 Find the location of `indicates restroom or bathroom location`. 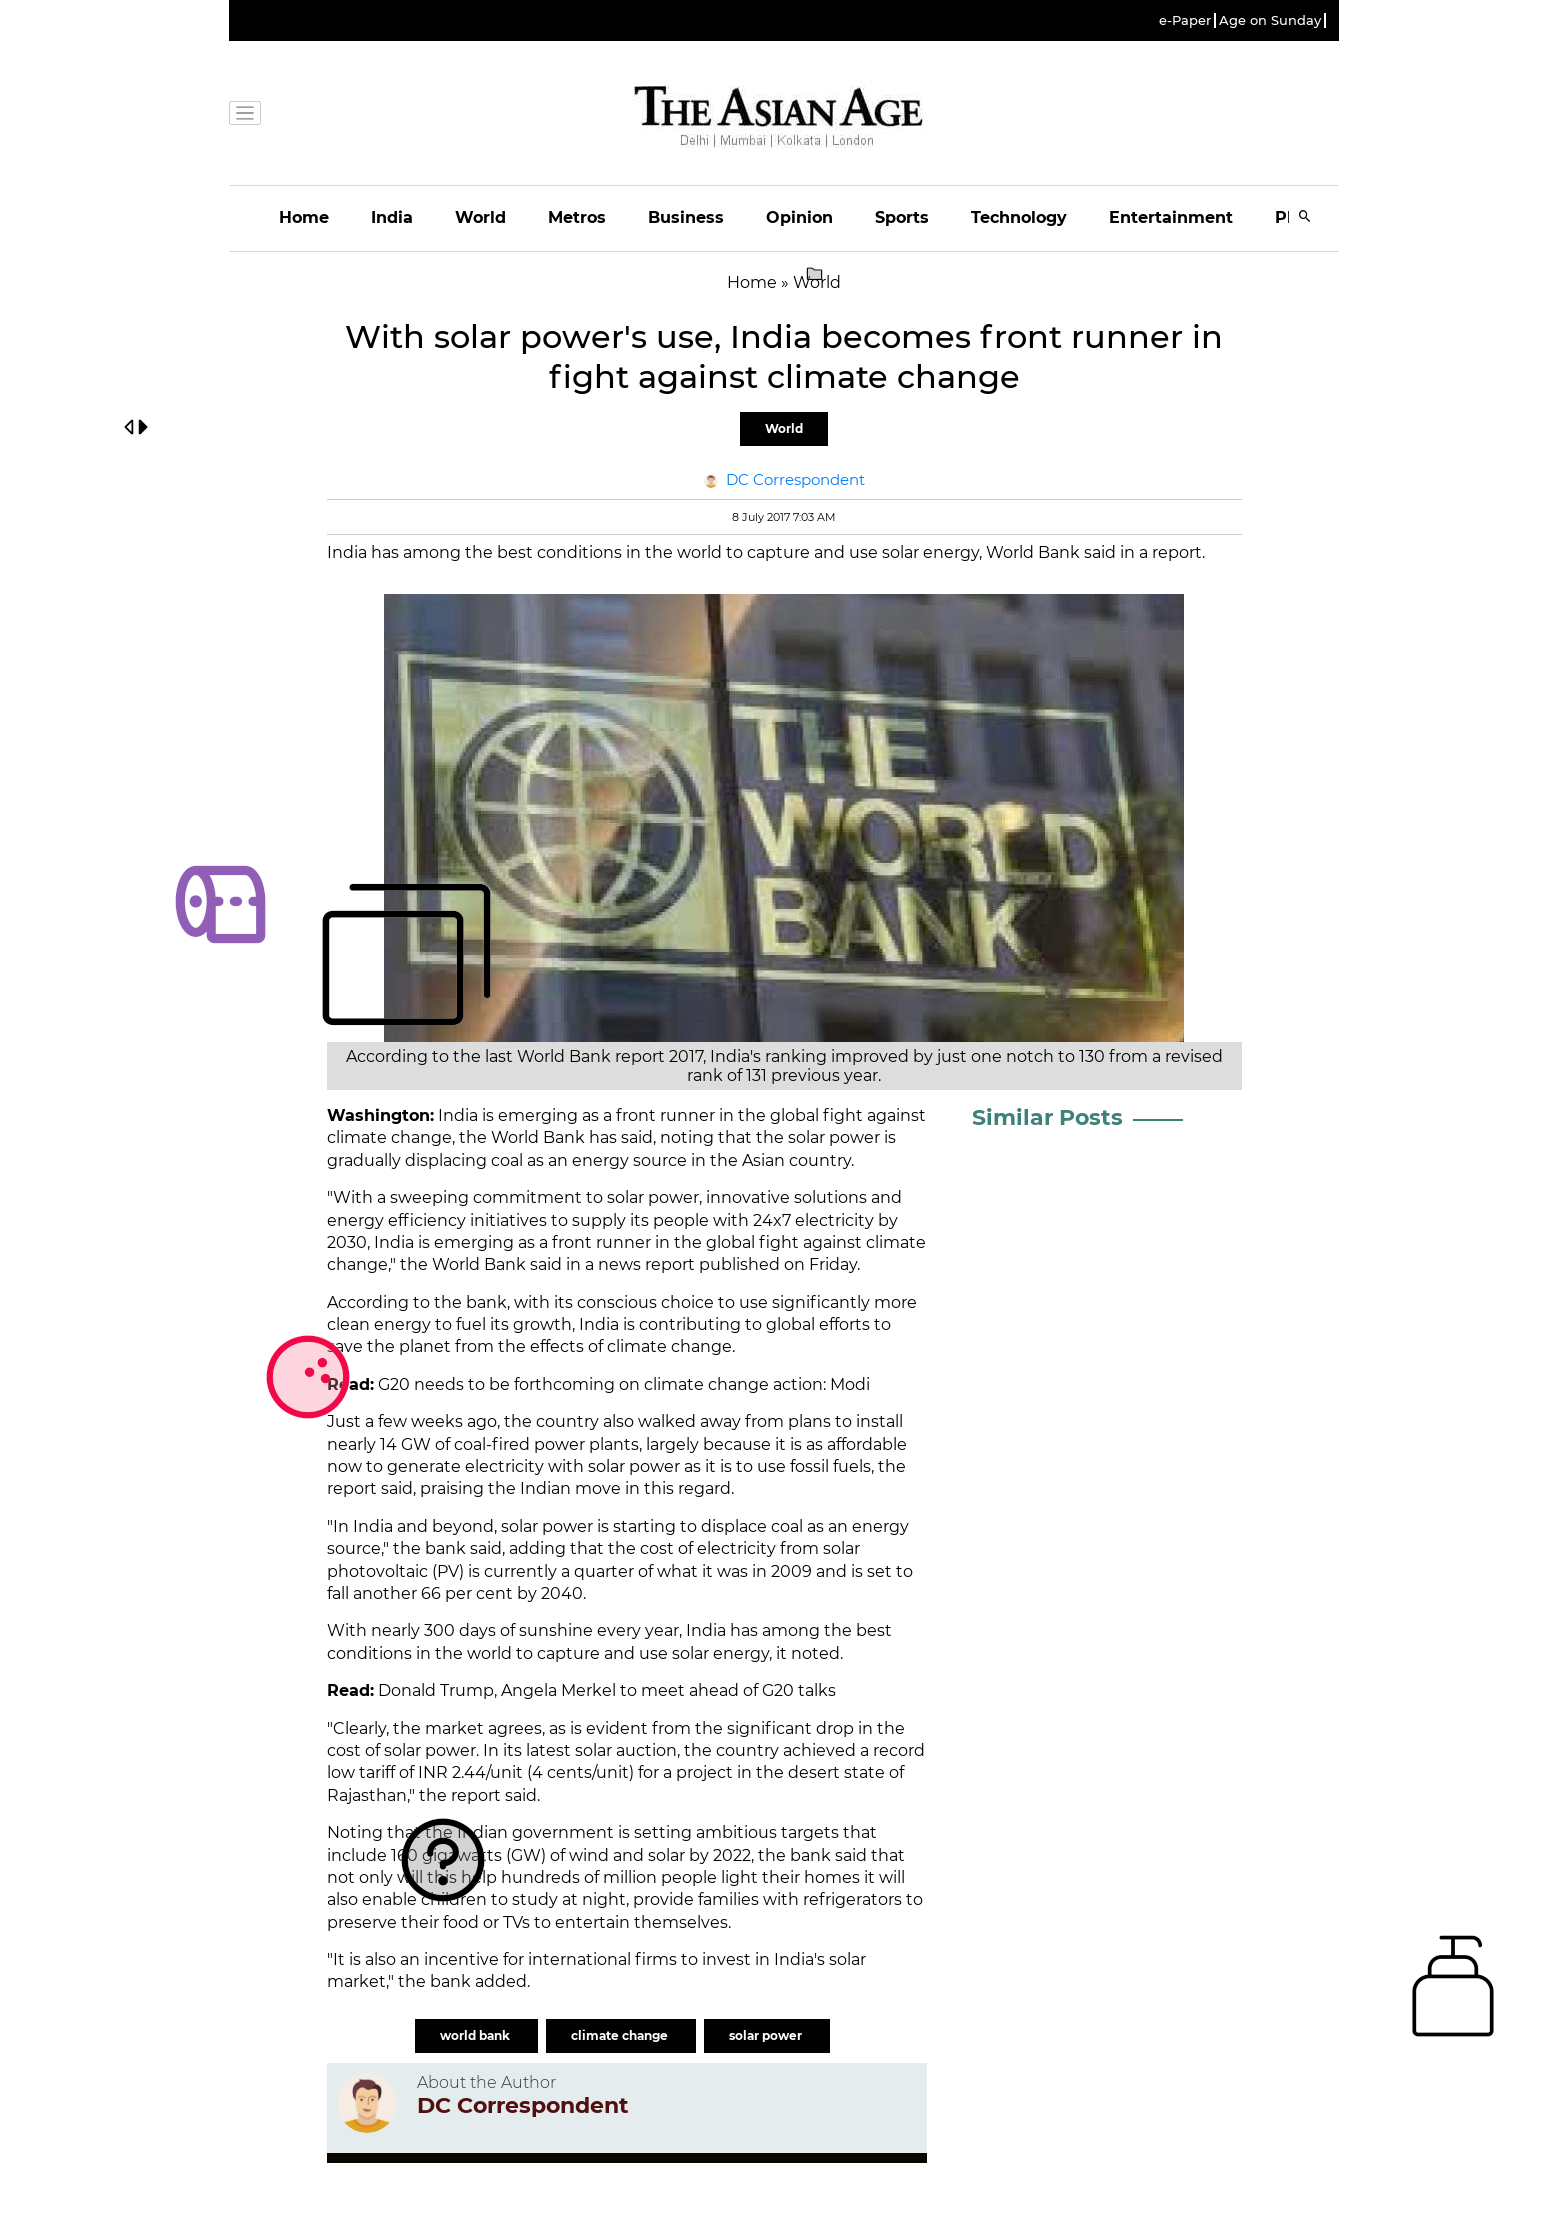

indicates restroom or bathroom location is located at coordinates (220, 904).